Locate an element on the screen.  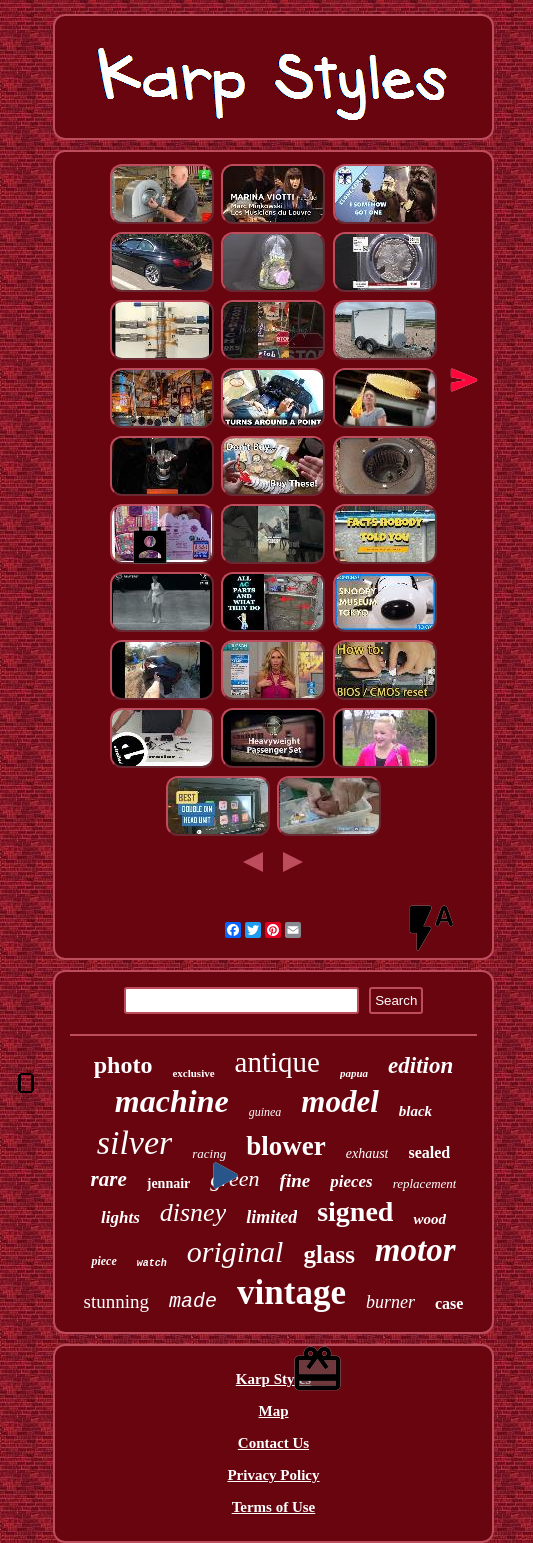
play media or video content is located at coordinates (224, 1175).